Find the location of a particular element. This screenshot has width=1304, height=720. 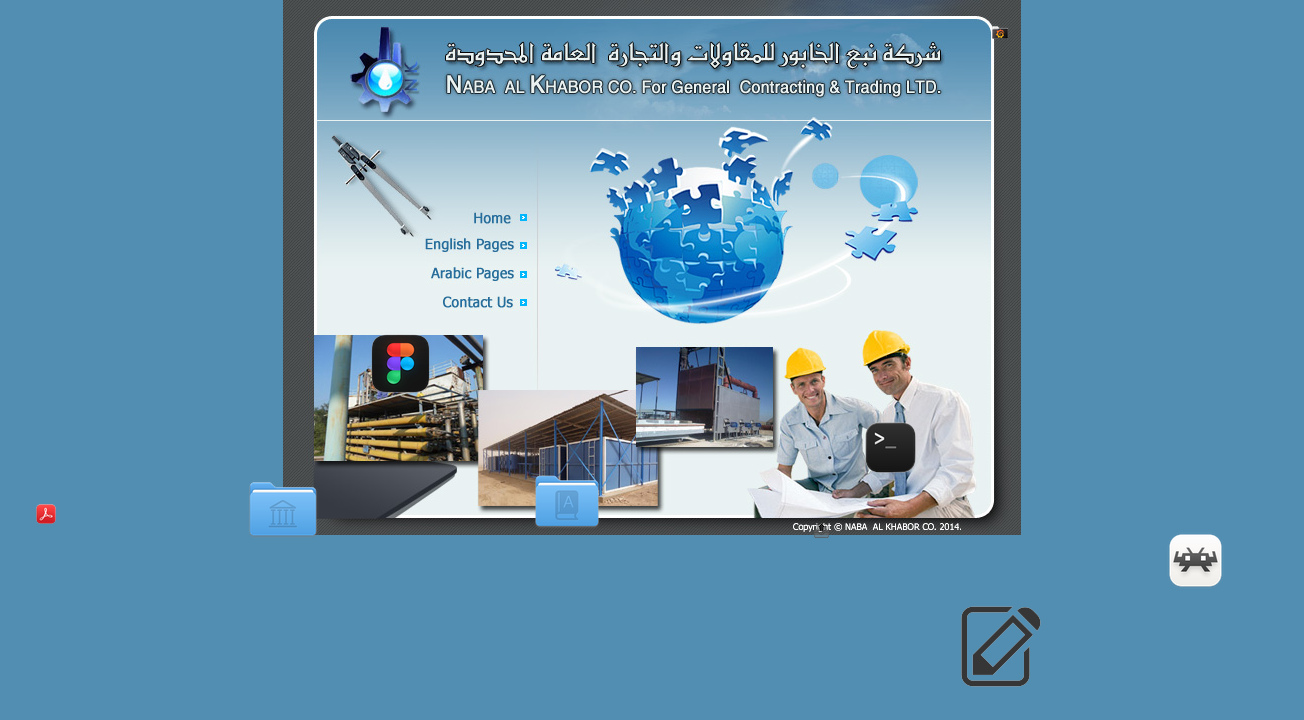

open adobe acrobat reader is located at coordinates (46, 514).